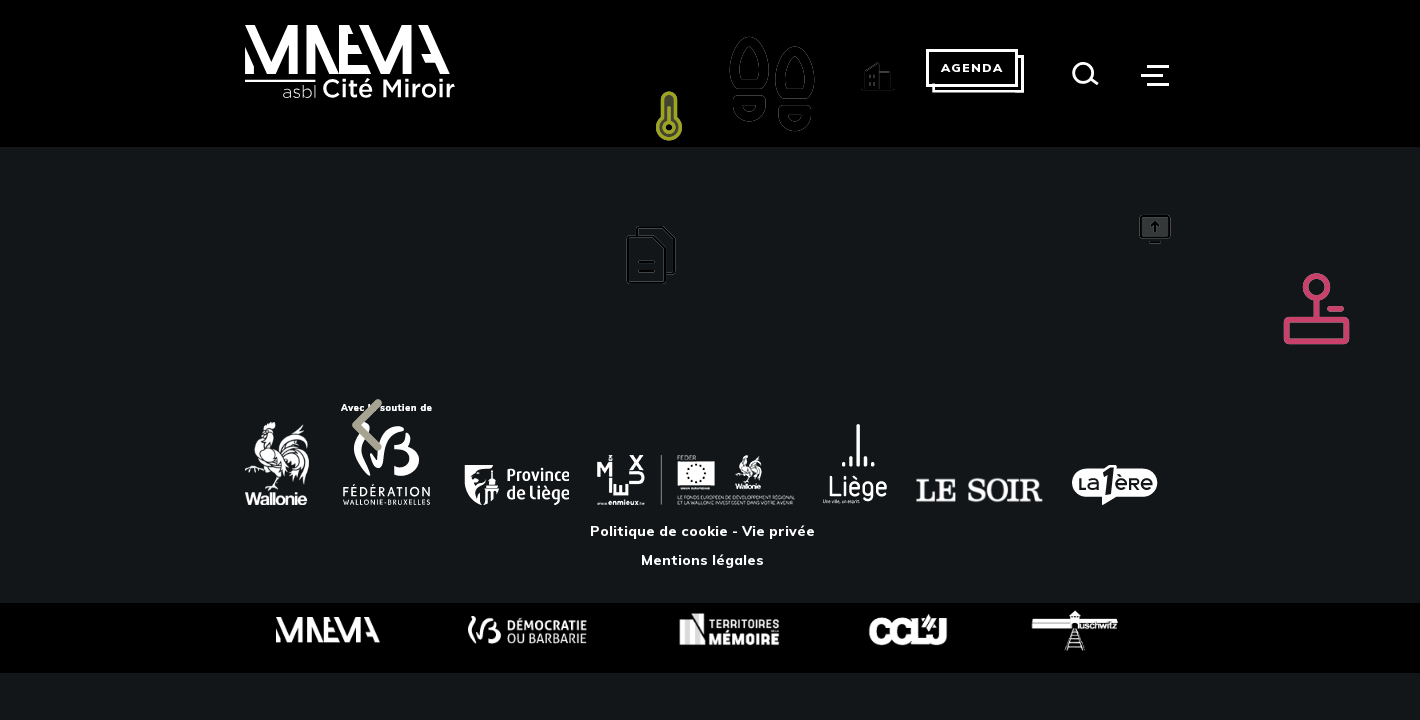 Image resolution: width=1420 pixels, height=720 pixels. What do you see at coordinates (877, 77) in the screenshot?
I see `view nearby buildings or properties` at bounding box center [877, 77].